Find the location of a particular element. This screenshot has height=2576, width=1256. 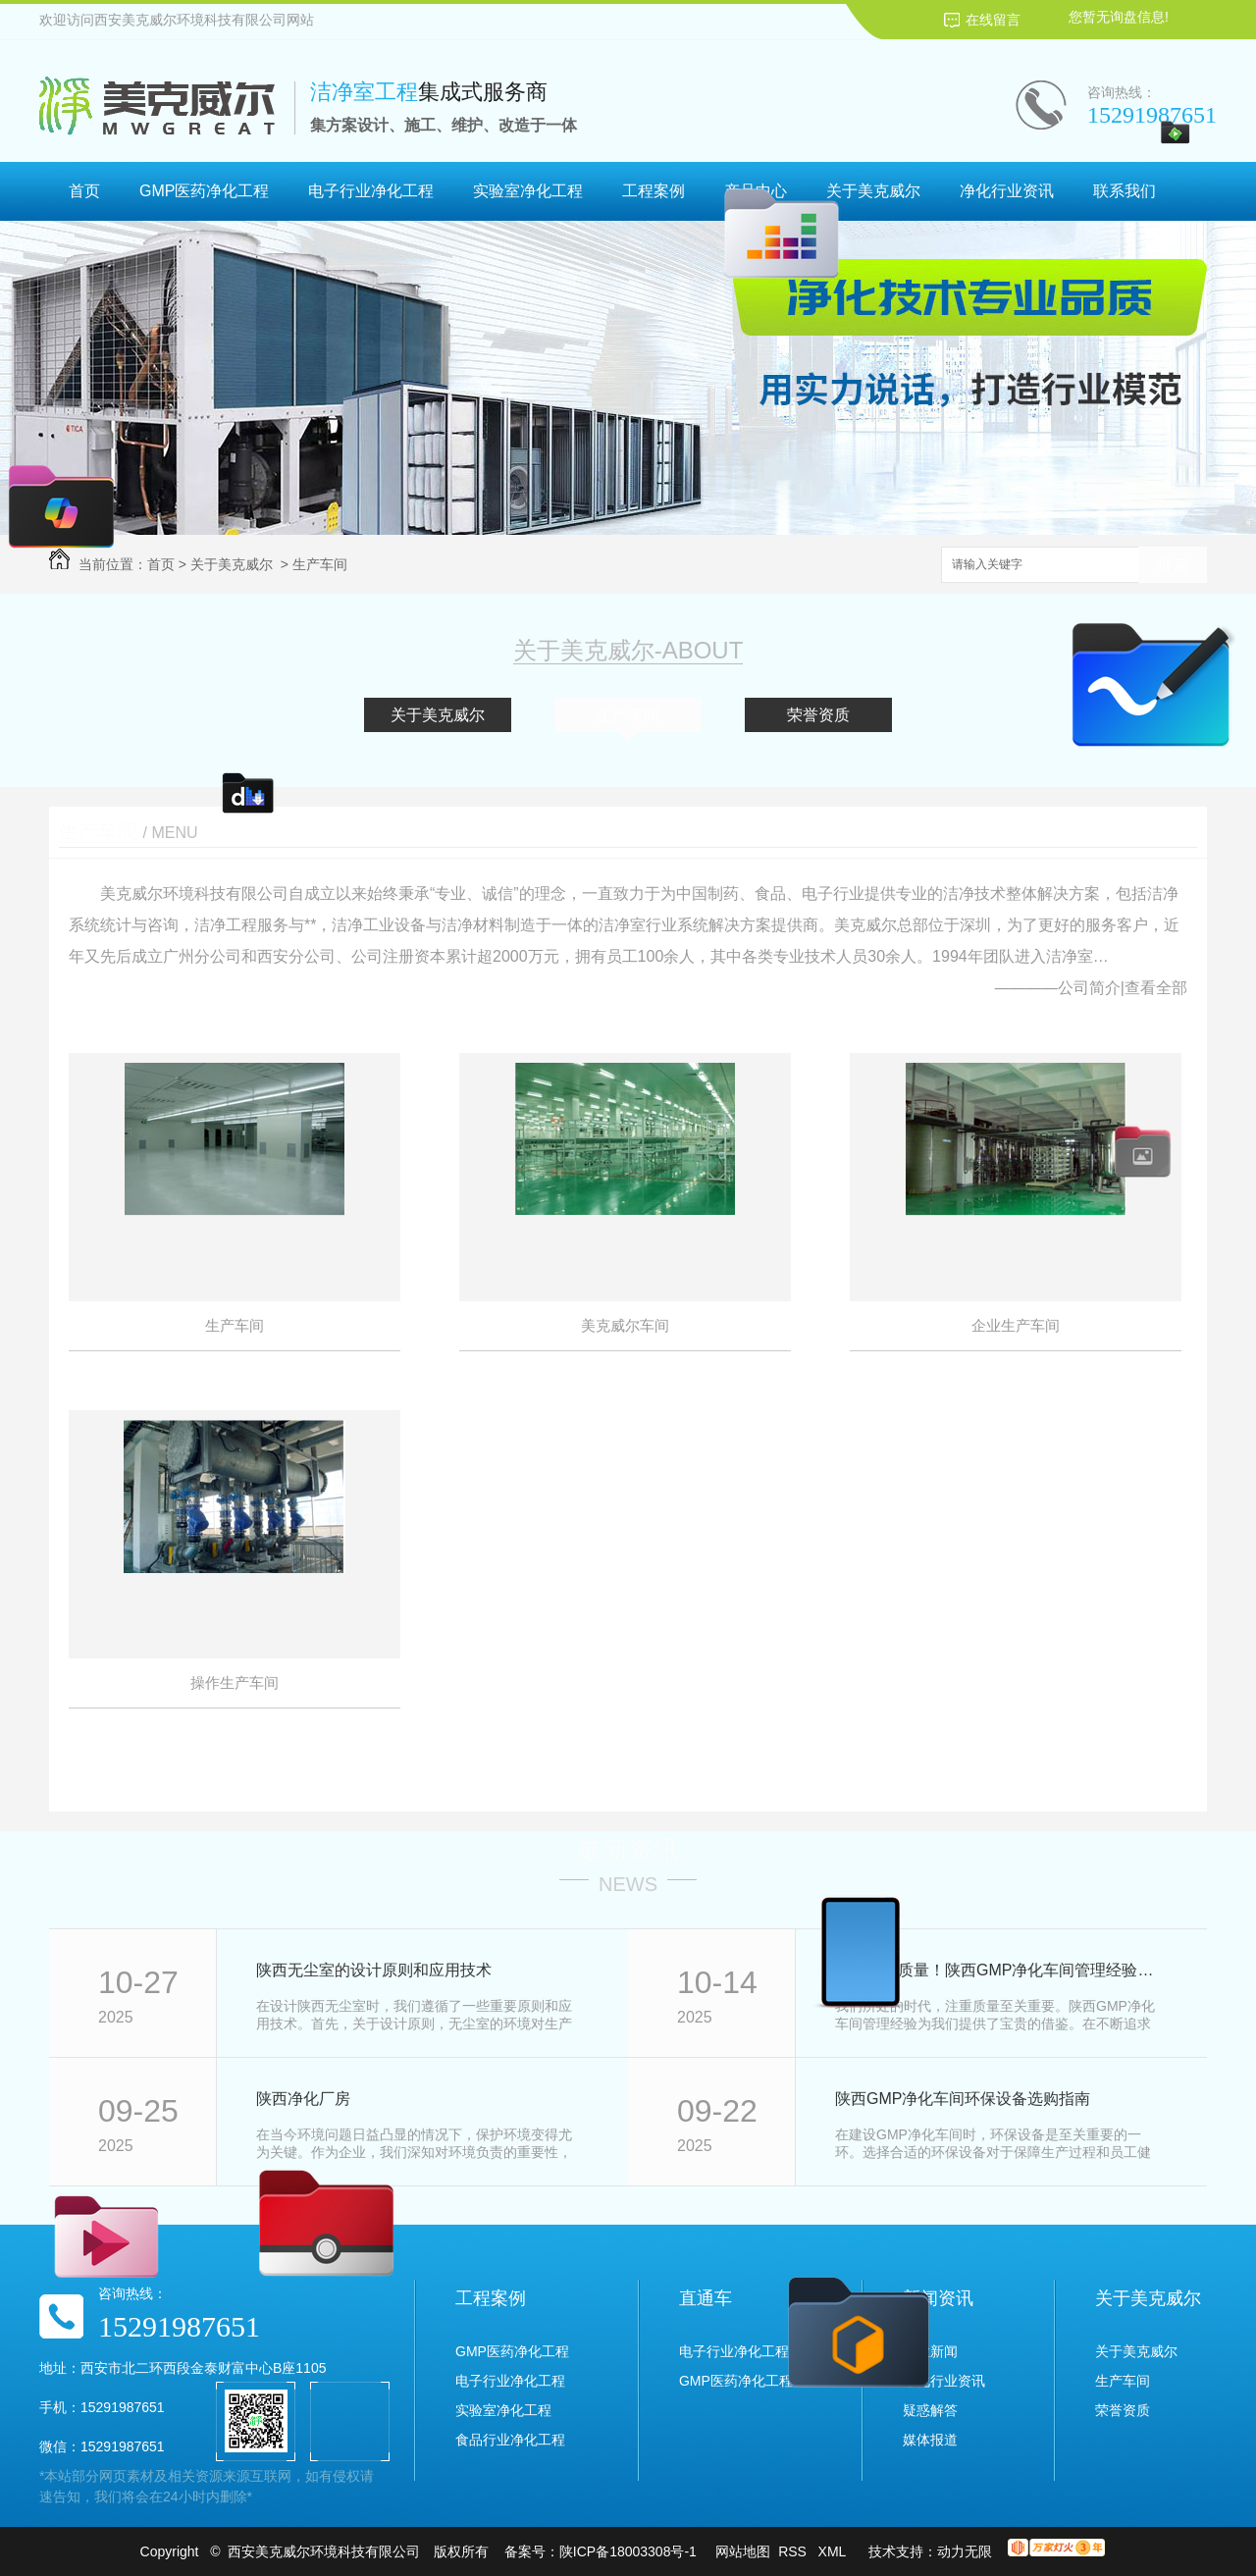

open microsoft whiteboard files folder is located at coordinates (1150, 689).